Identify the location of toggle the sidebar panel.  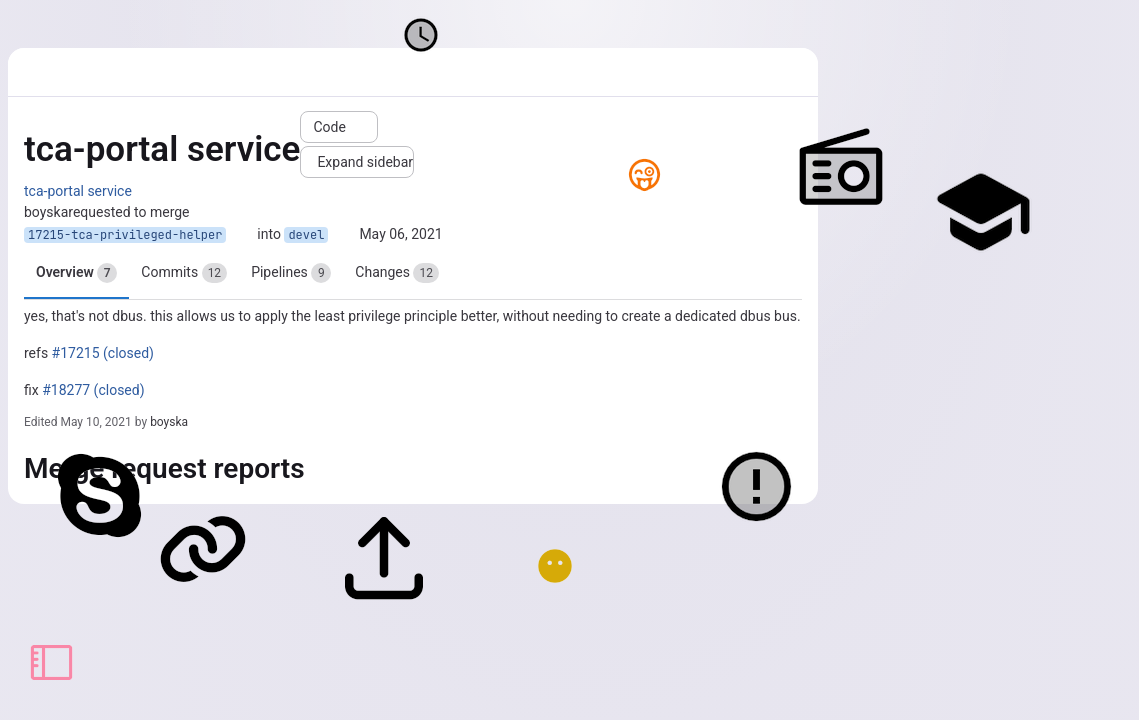
(51, 662).